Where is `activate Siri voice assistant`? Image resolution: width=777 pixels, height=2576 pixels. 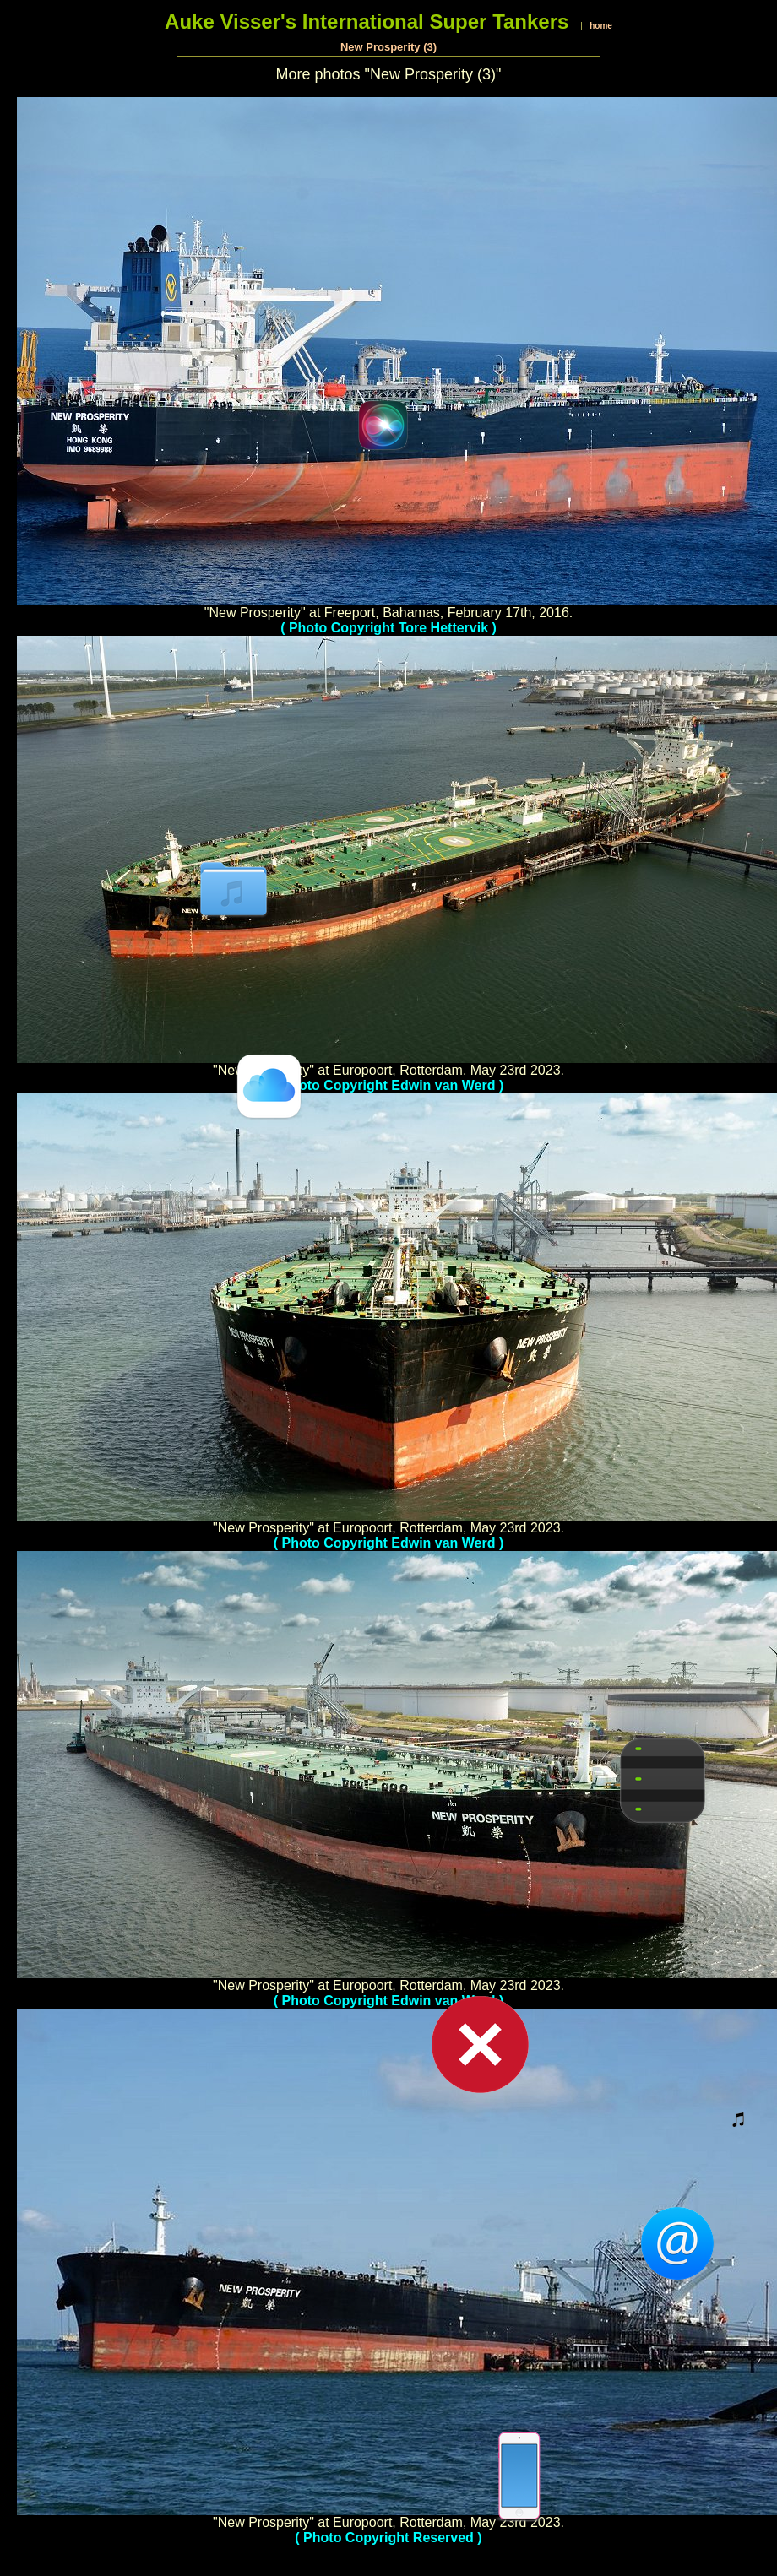
activate Siri voice assistant is located at coordinates (383, 425).